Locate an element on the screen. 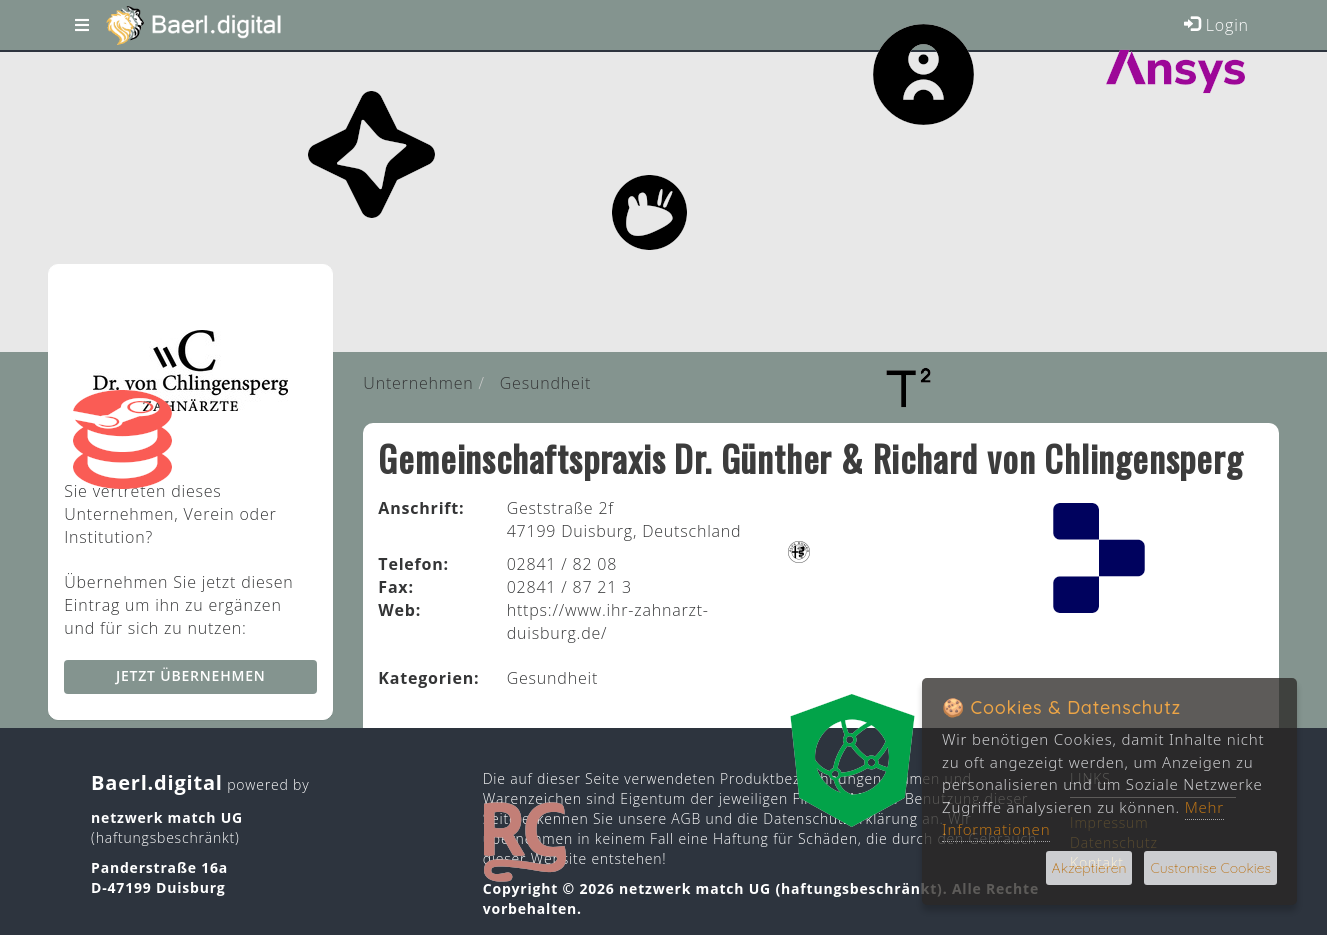  ansys engineering simulation software logo is located at coordinates (1175, 71).